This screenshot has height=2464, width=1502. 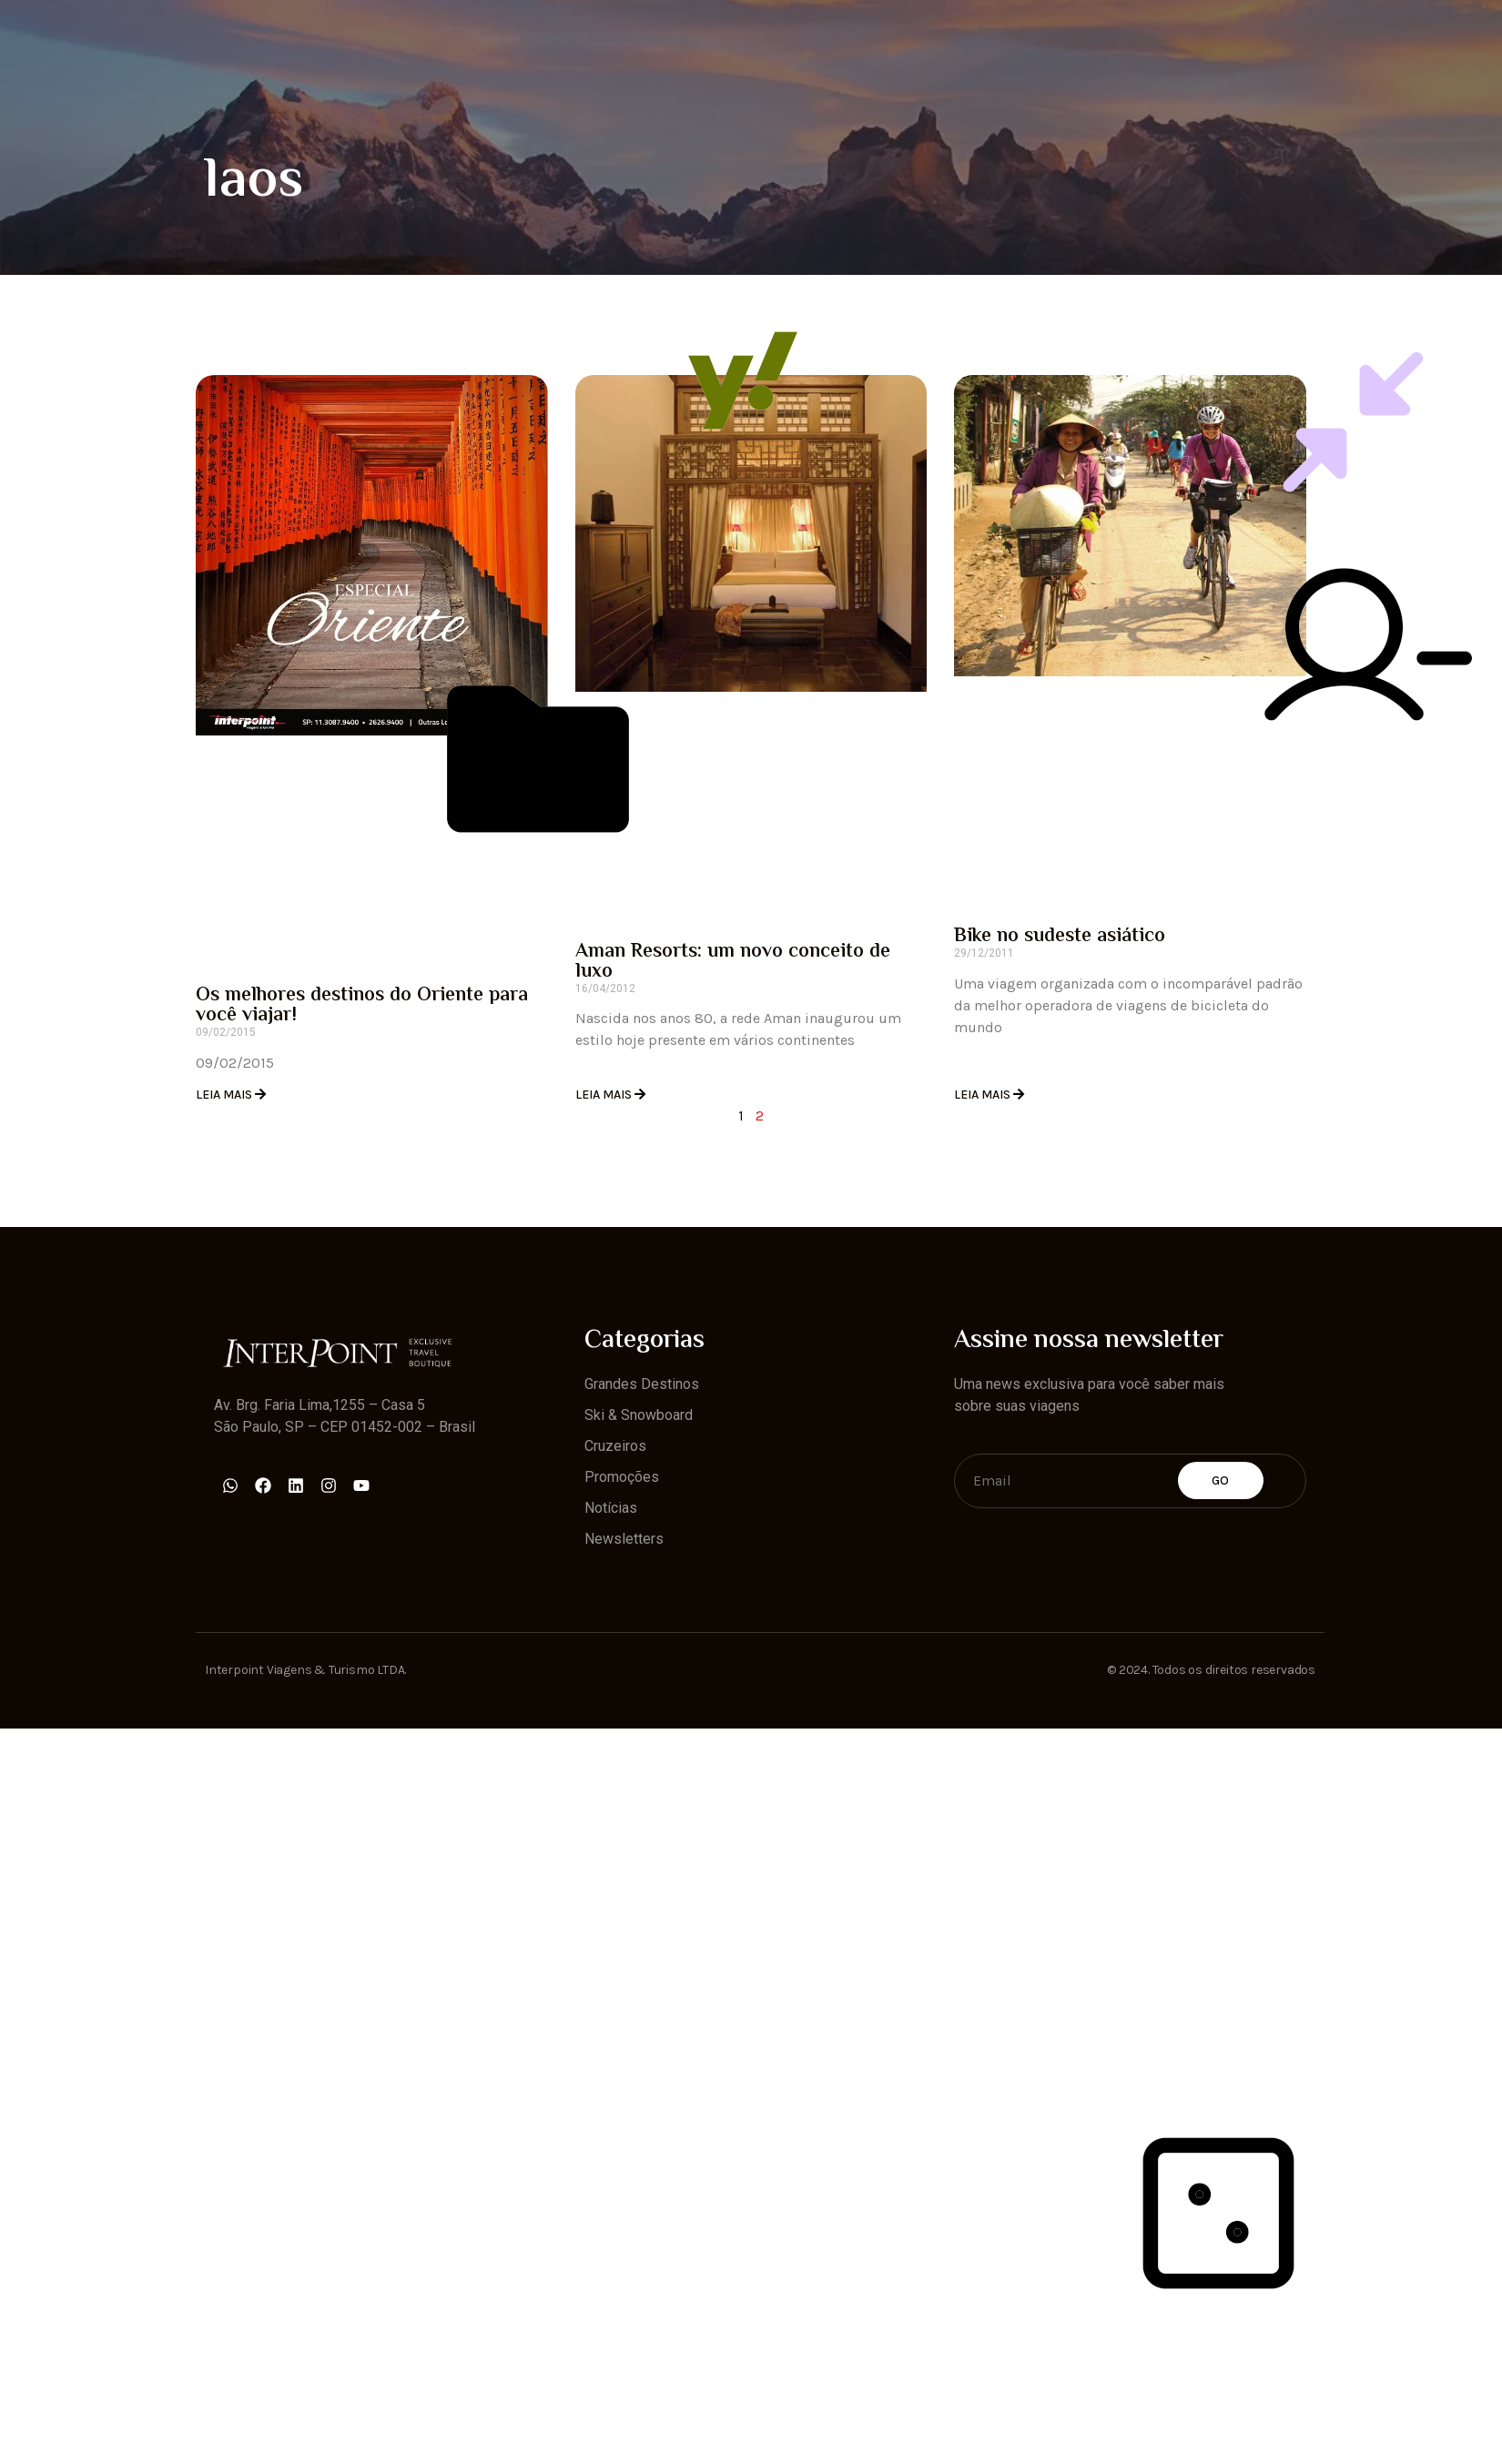 What do you see at coordinates (743, 380) in the screenshot?
I see `open Yahoo app or website` at bounding box center [743, 380].